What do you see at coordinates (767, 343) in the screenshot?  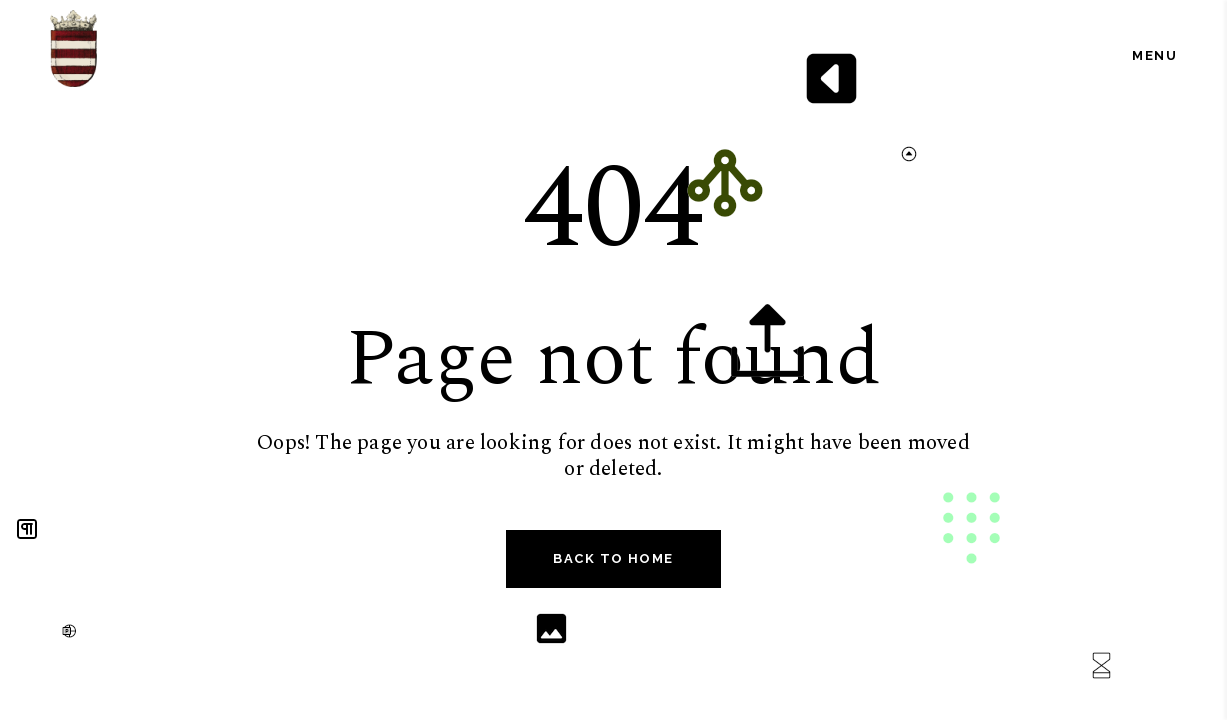 I see `upload a file or document` at bounding box center [767, 343].